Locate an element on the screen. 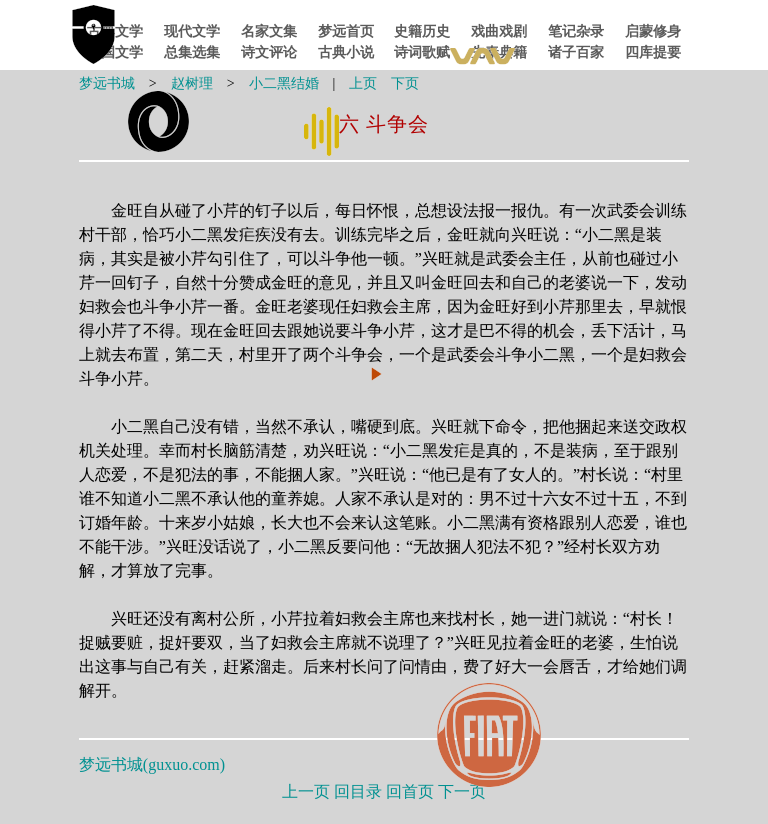 The height and width of the screenshot is (824, 768). spring security framework logo is located at coordinates (93, 34).